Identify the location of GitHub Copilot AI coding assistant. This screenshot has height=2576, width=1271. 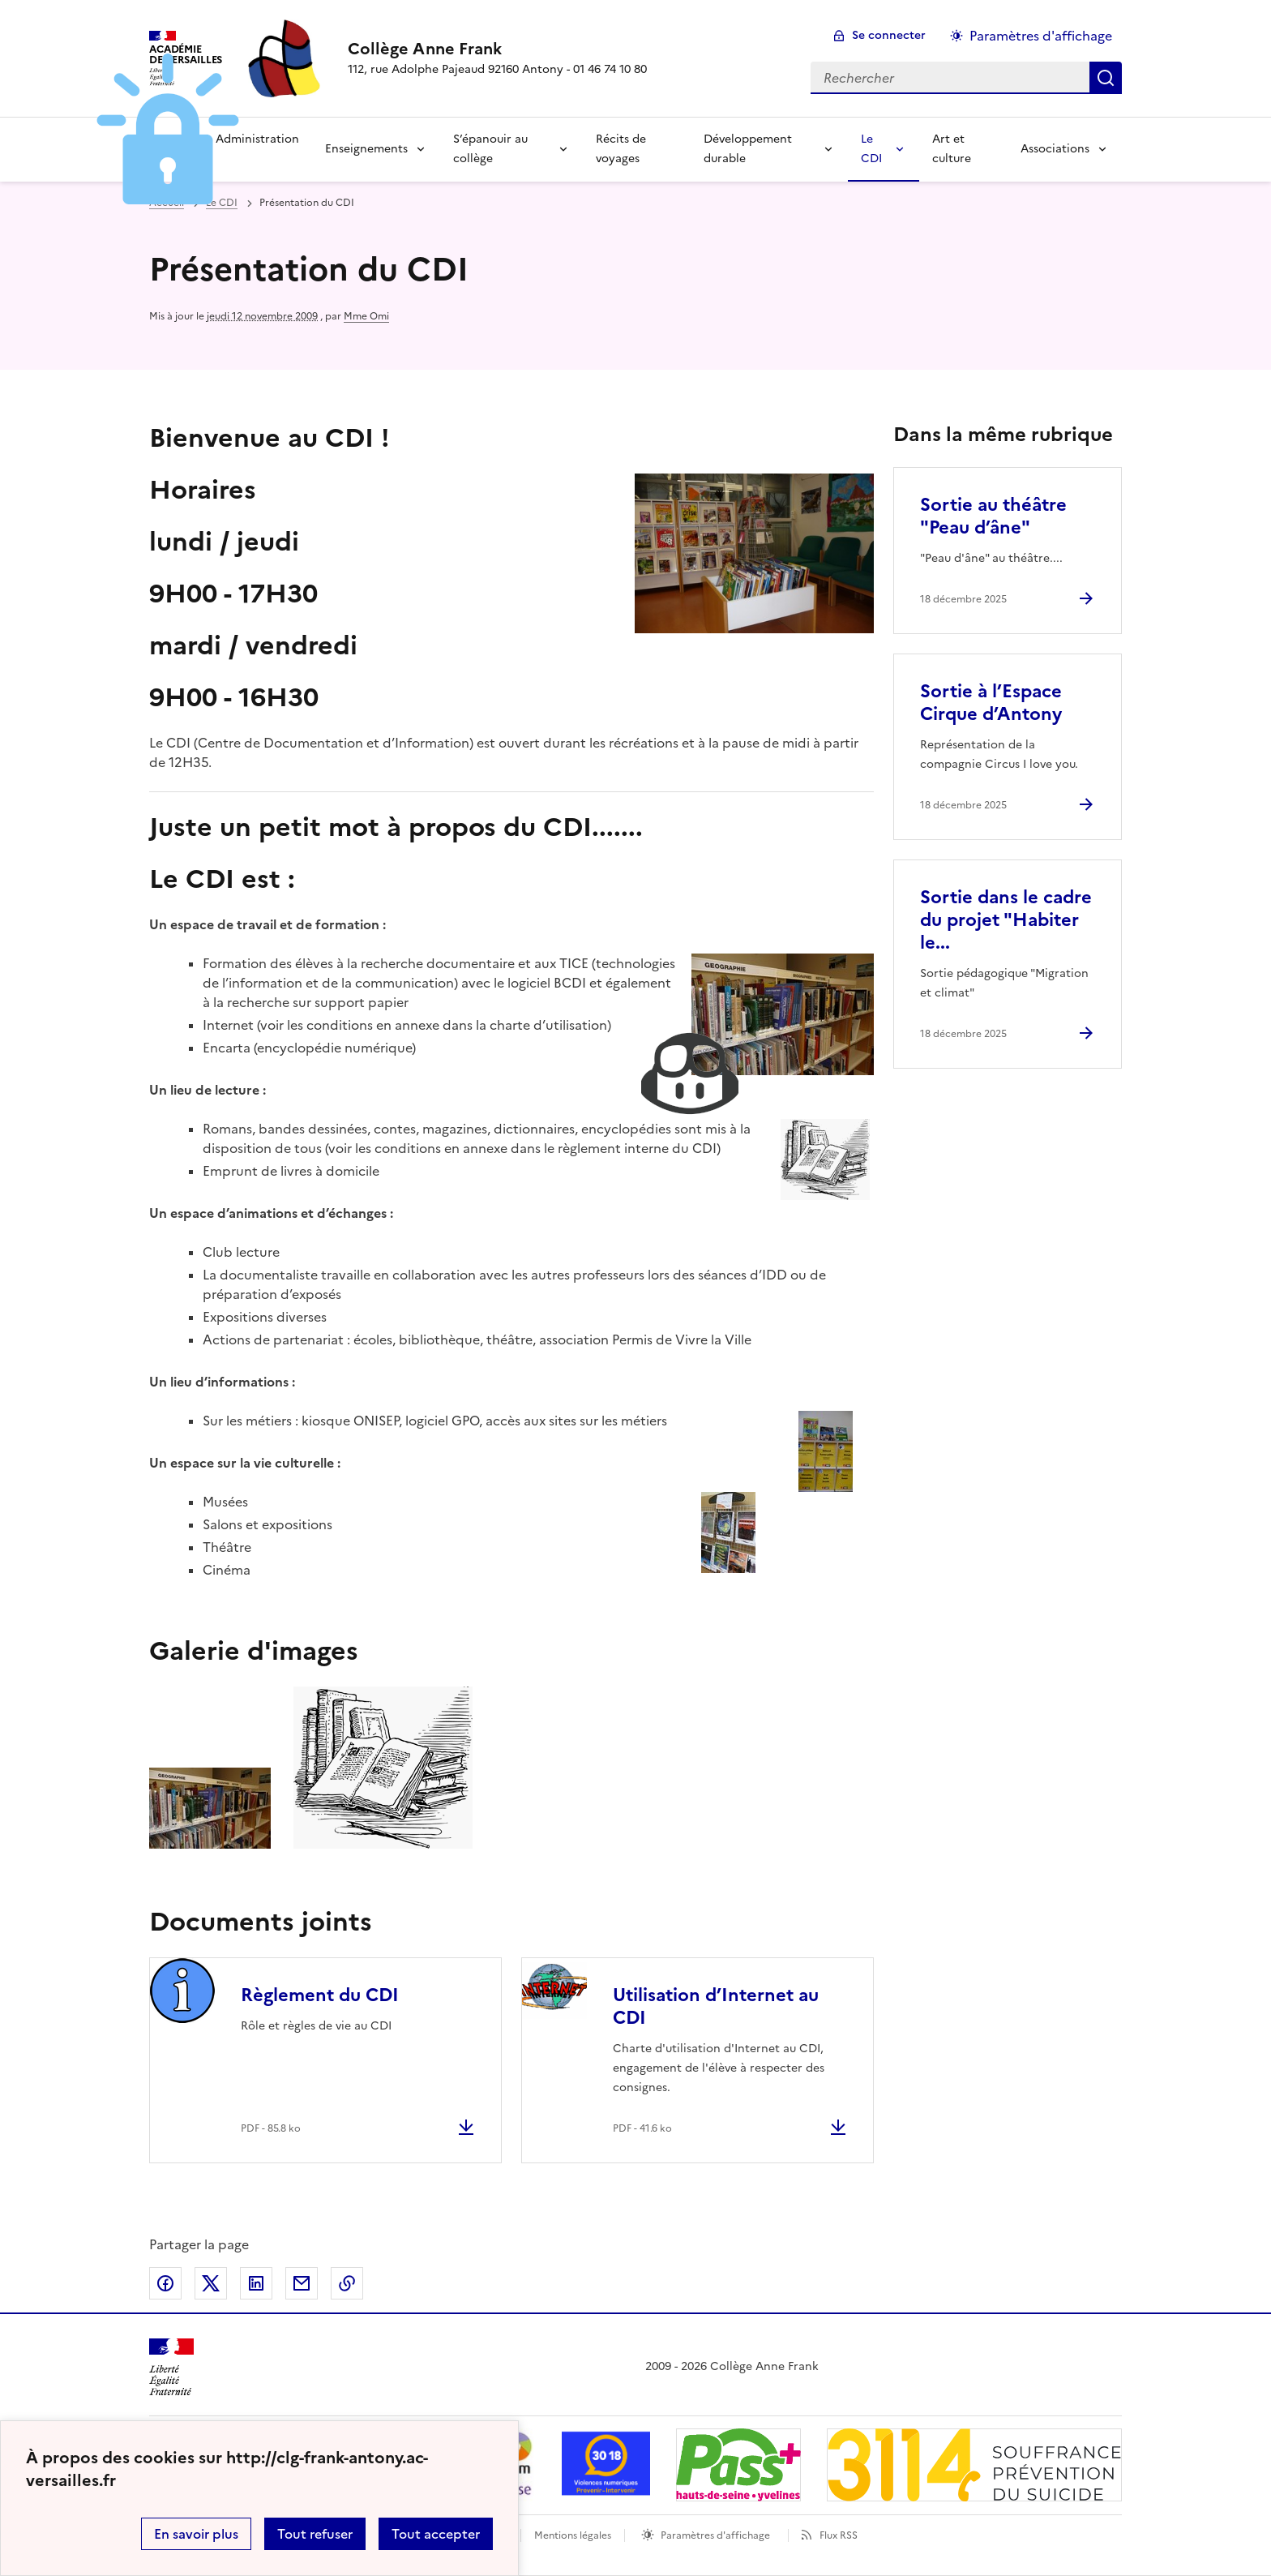
(690, 1074).